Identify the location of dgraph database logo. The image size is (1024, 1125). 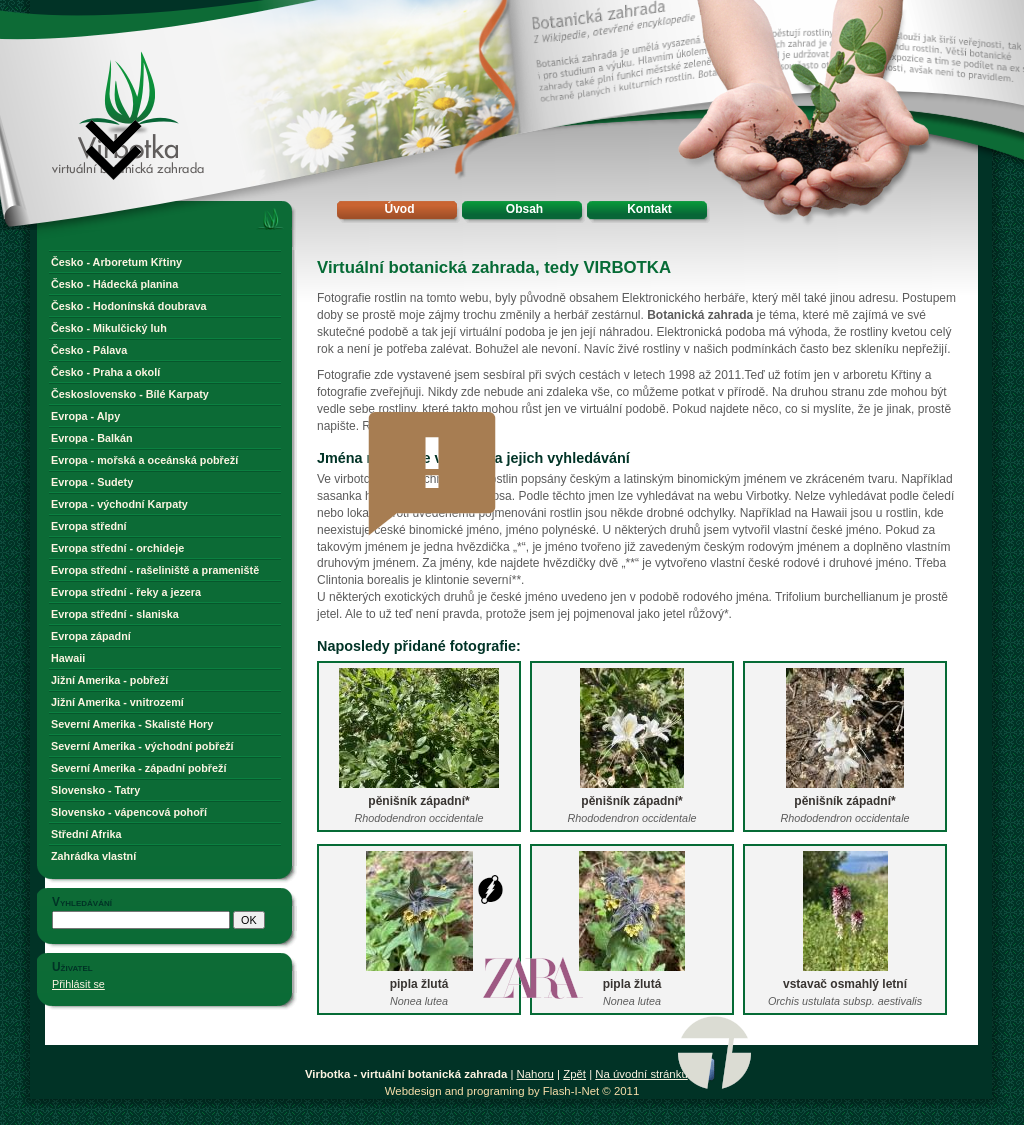
(490, 889).